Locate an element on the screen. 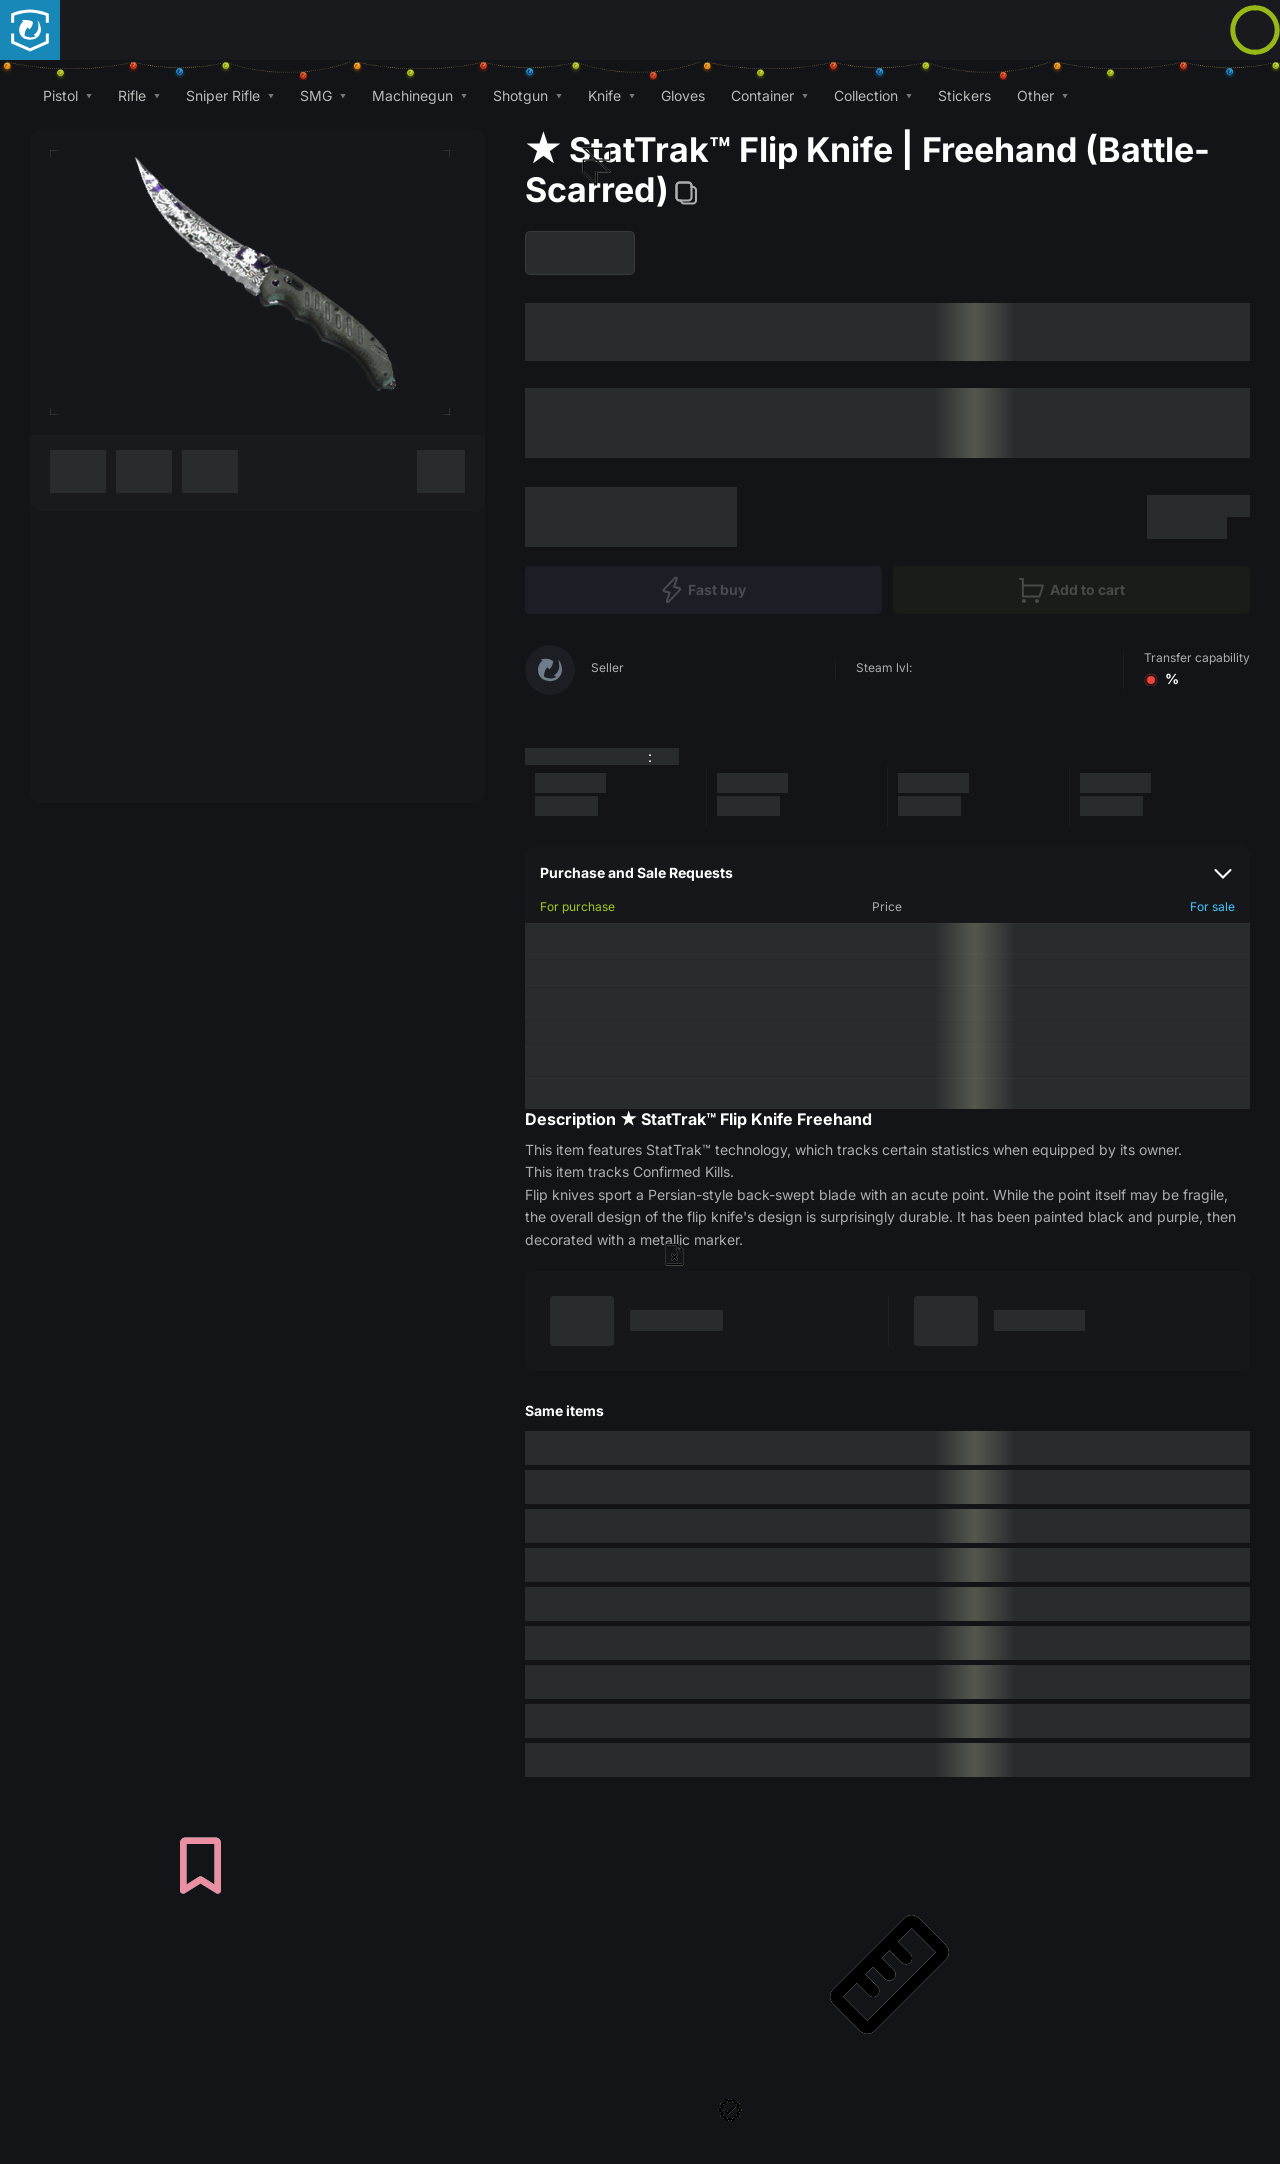  open framer app is located at coordinates (596, 164).